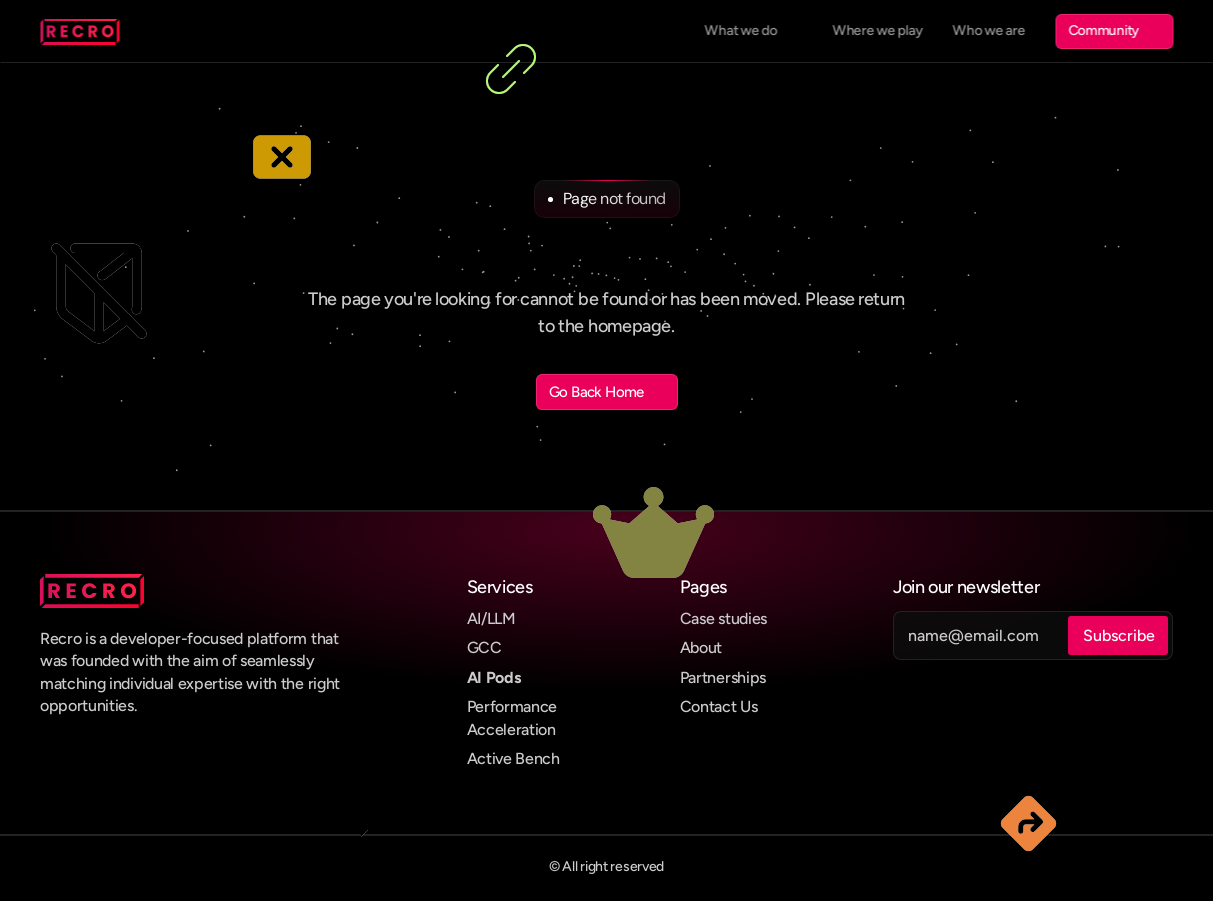 The height and width of the screenshot is (901, 1213). I want to click on open chat or messaging, so click(378, 819).